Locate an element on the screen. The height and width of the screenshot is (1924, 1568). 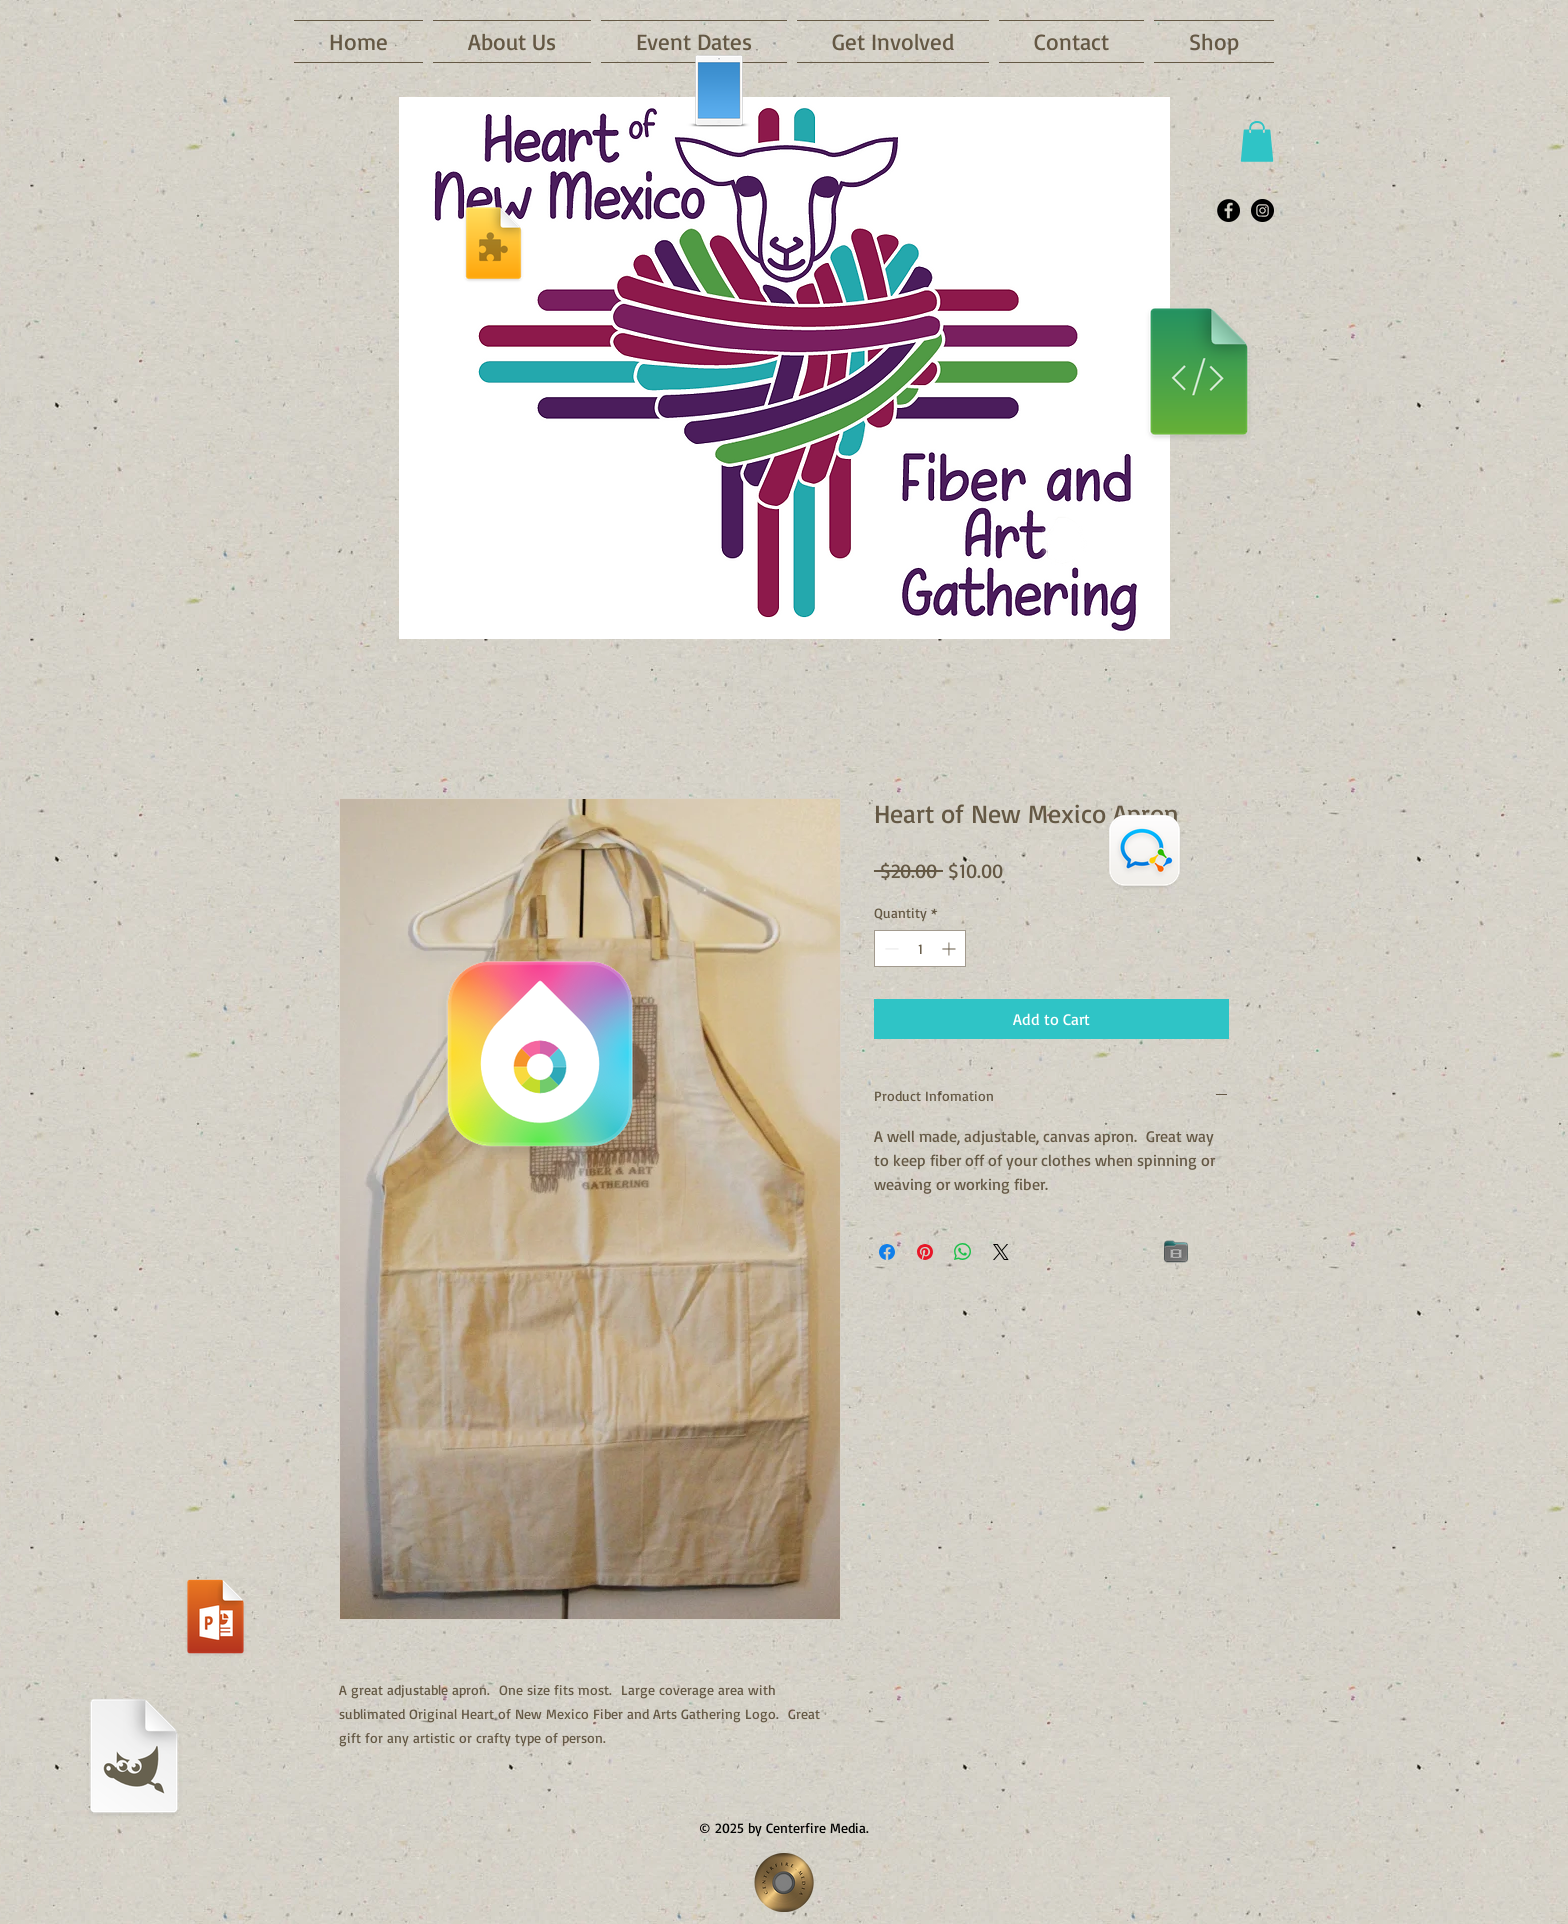
a plugin-generated file type is located at coordinates (493, 244).